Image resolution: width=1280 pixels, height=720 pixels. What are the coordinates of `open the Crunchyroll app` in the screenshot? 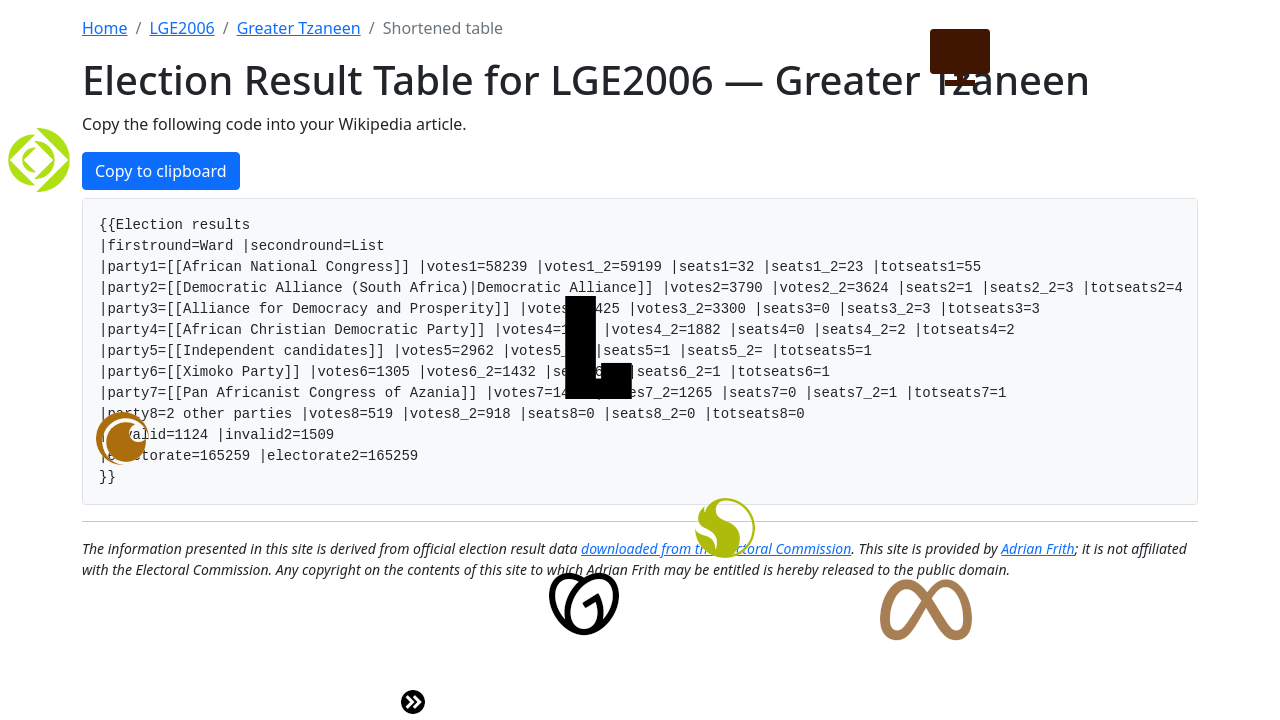 It's located at (122, 438).